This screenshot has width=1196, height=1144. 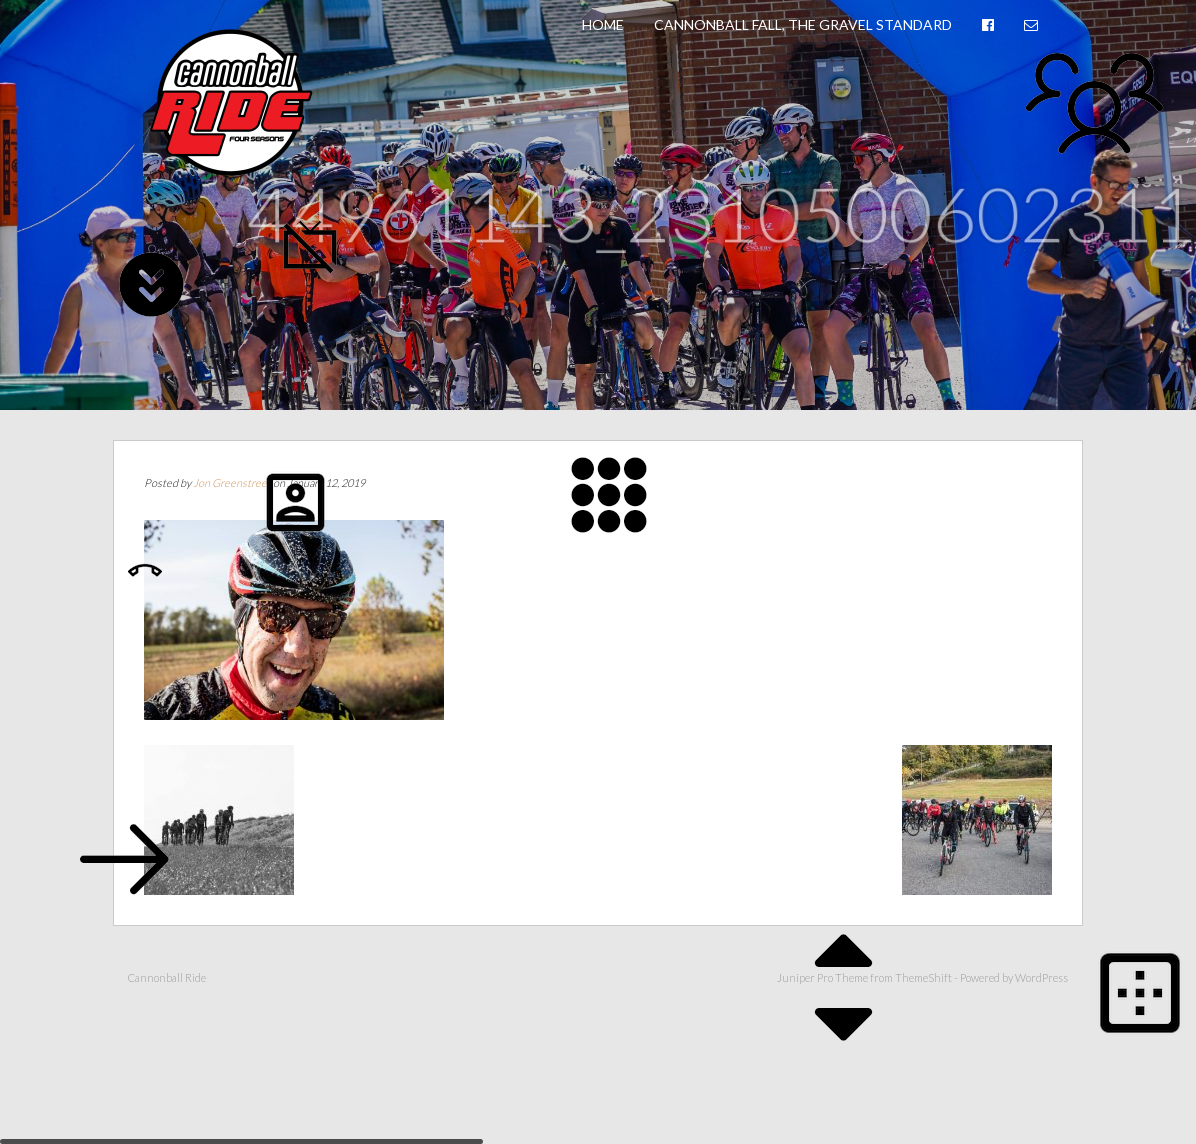 What do you see at coordinates (609, 495) in the screenshot?
I see `open the dial pad or number input` at bounding box center [609, 495].